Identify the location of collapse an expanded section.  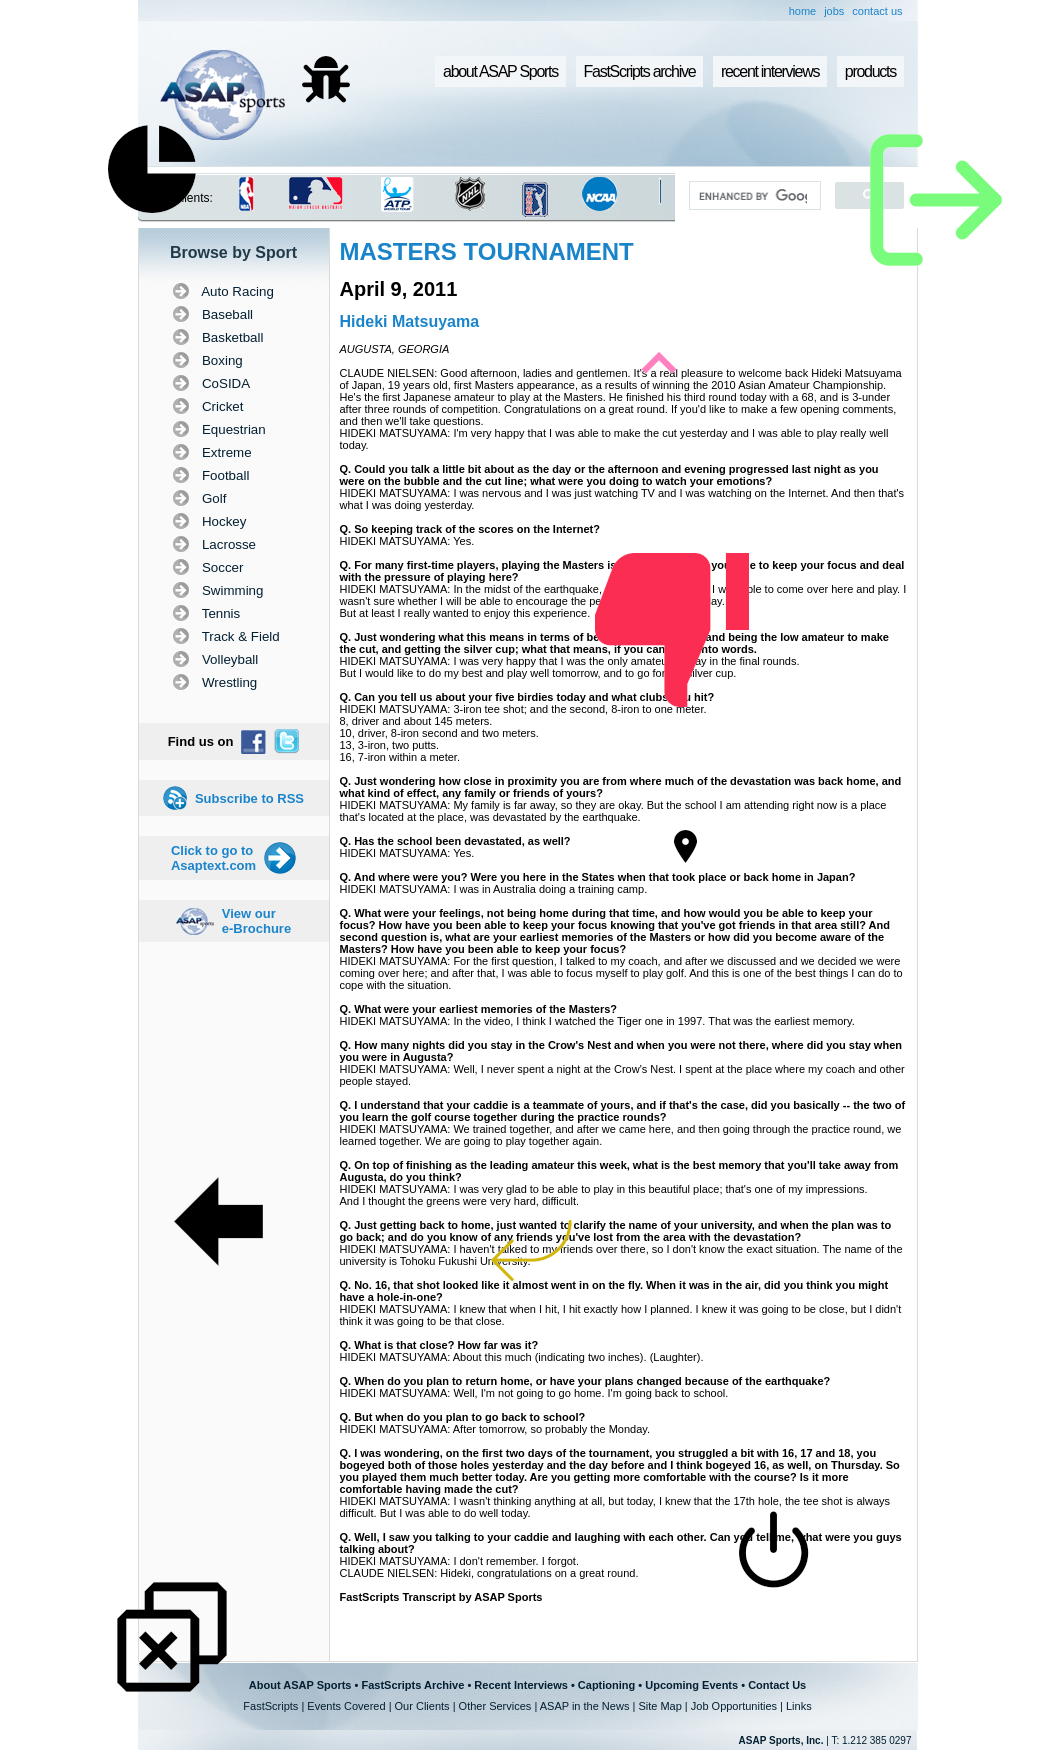
(659, 363).